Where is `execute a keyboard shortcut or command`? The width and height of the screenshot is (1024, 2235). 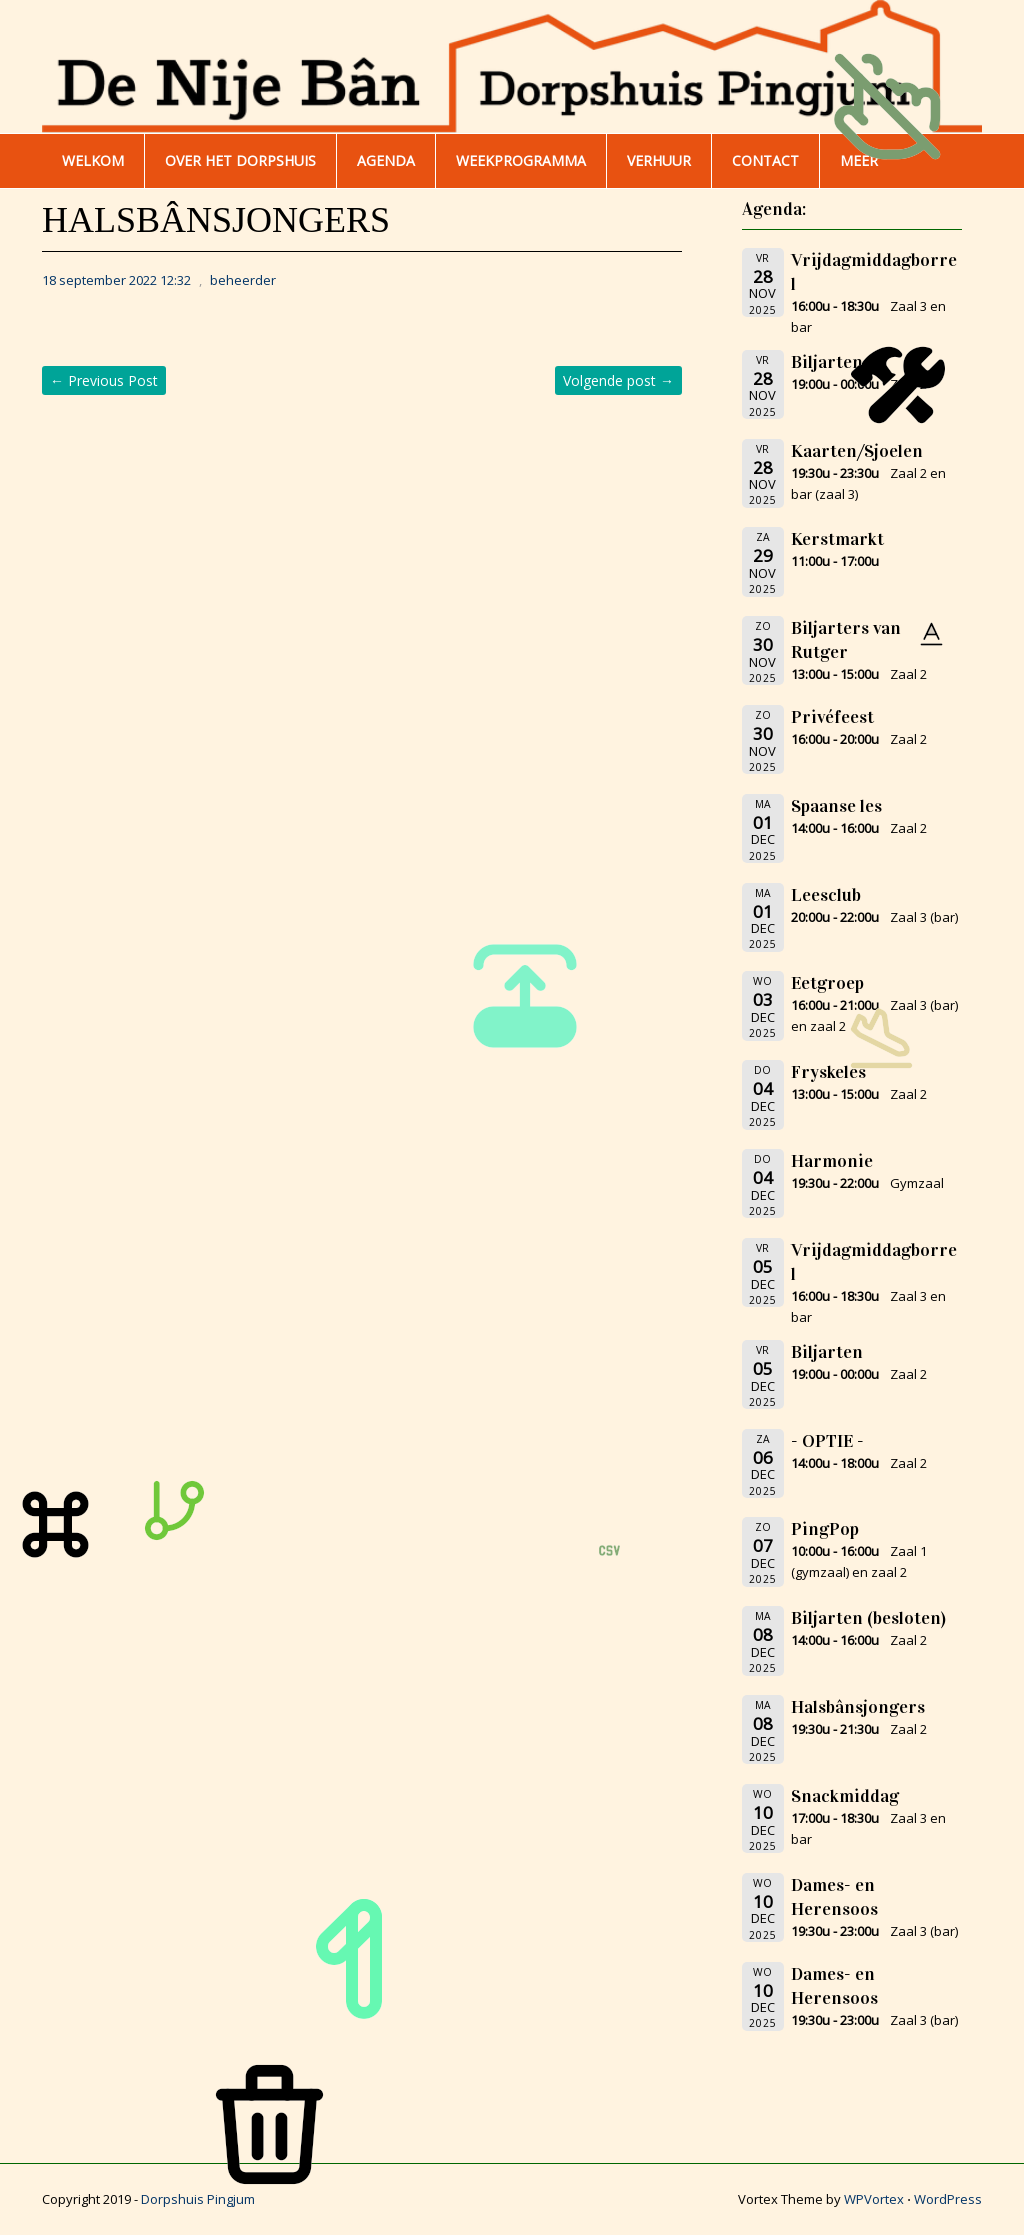 execute a keyboard shortcut or command is located at coordinates (55, 1524).